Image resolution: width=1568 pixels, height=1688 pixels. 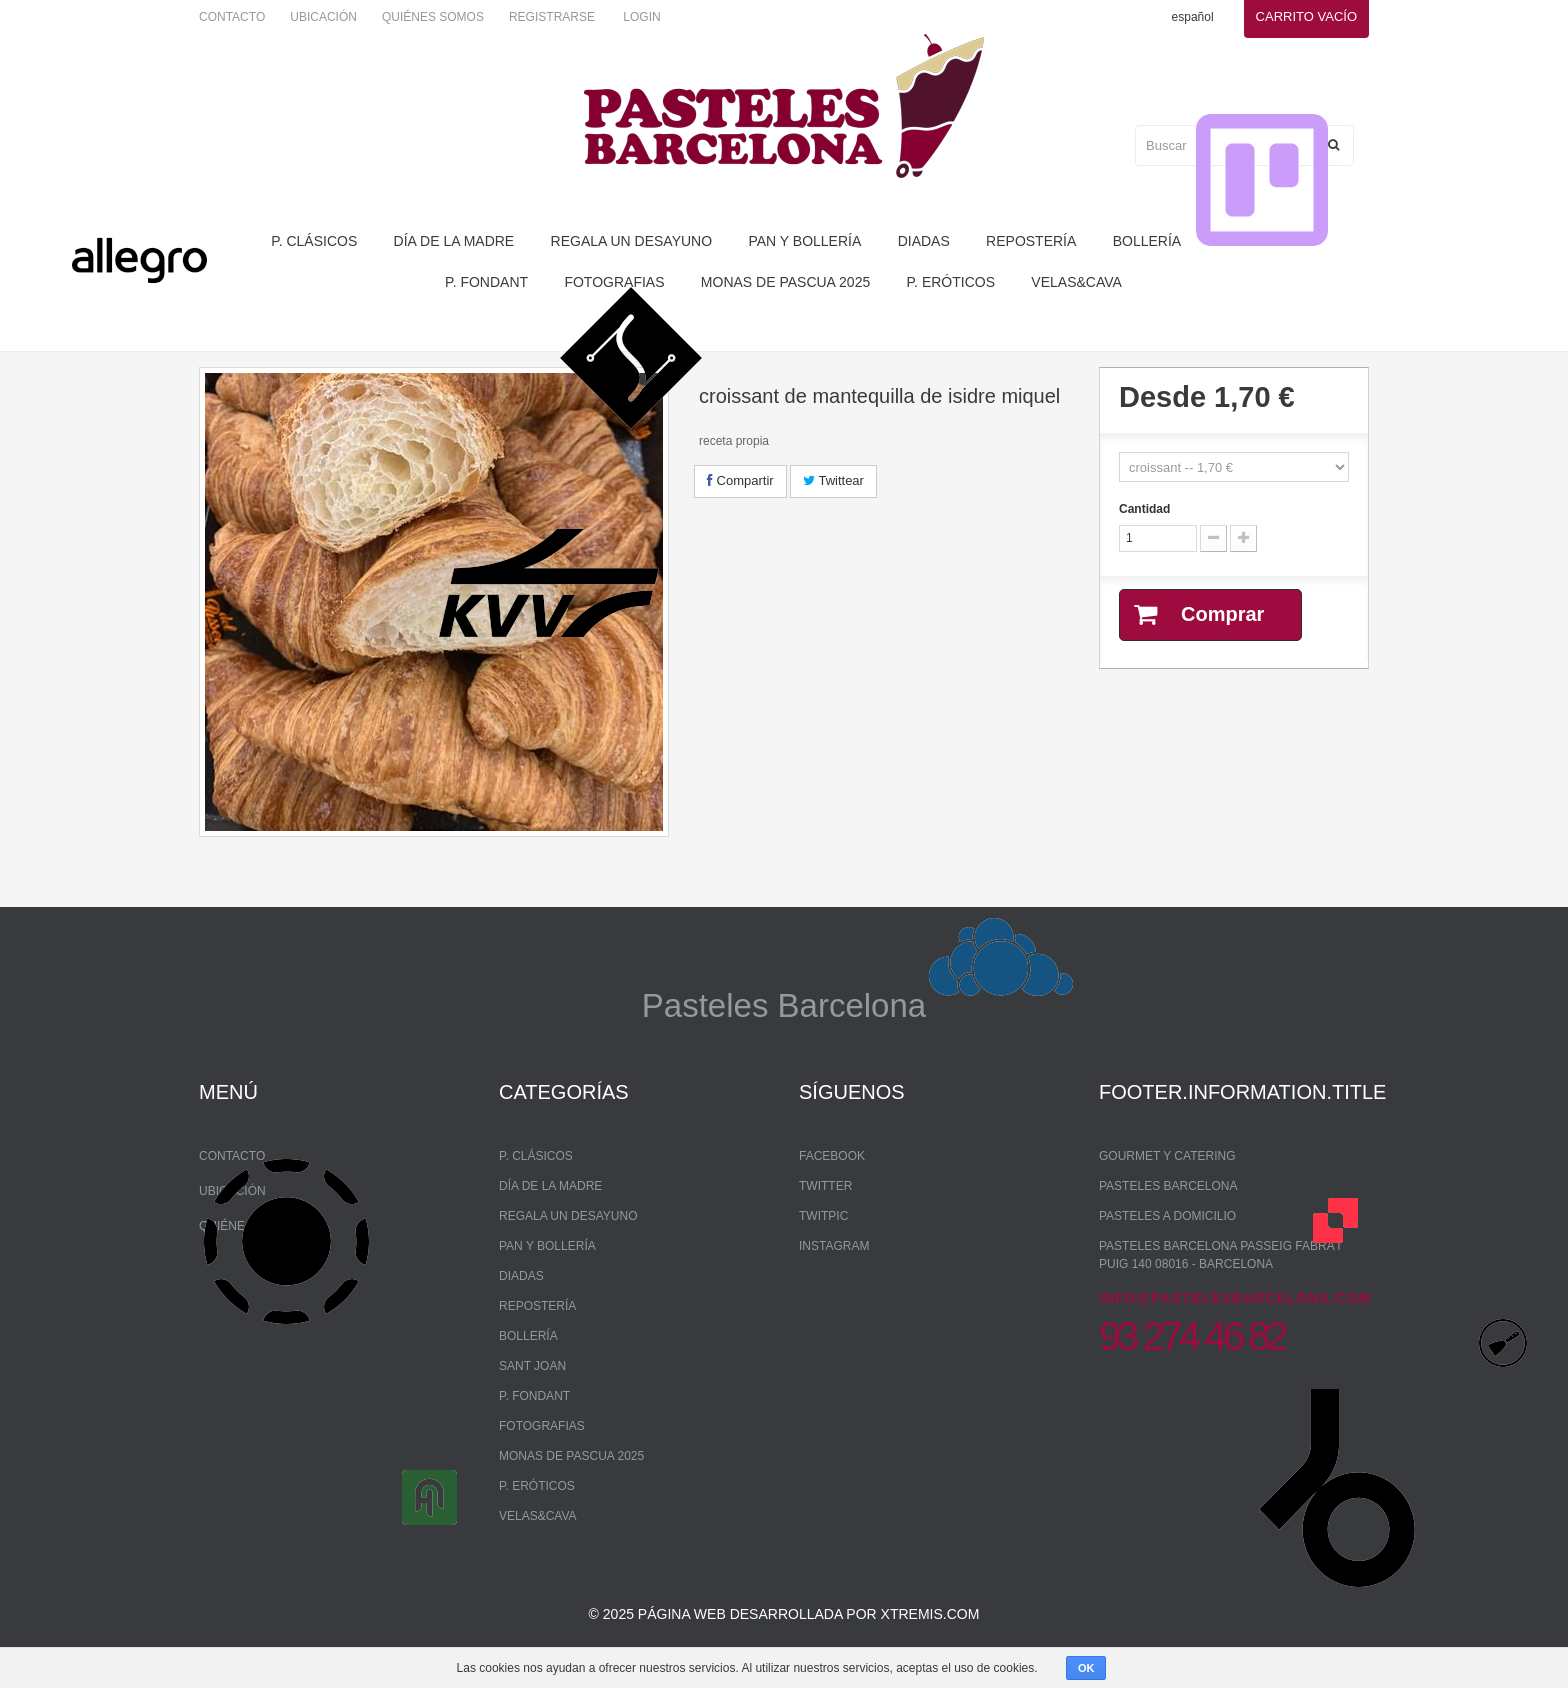 I want to click on svg.js library logo, so click(x=631, y=358).